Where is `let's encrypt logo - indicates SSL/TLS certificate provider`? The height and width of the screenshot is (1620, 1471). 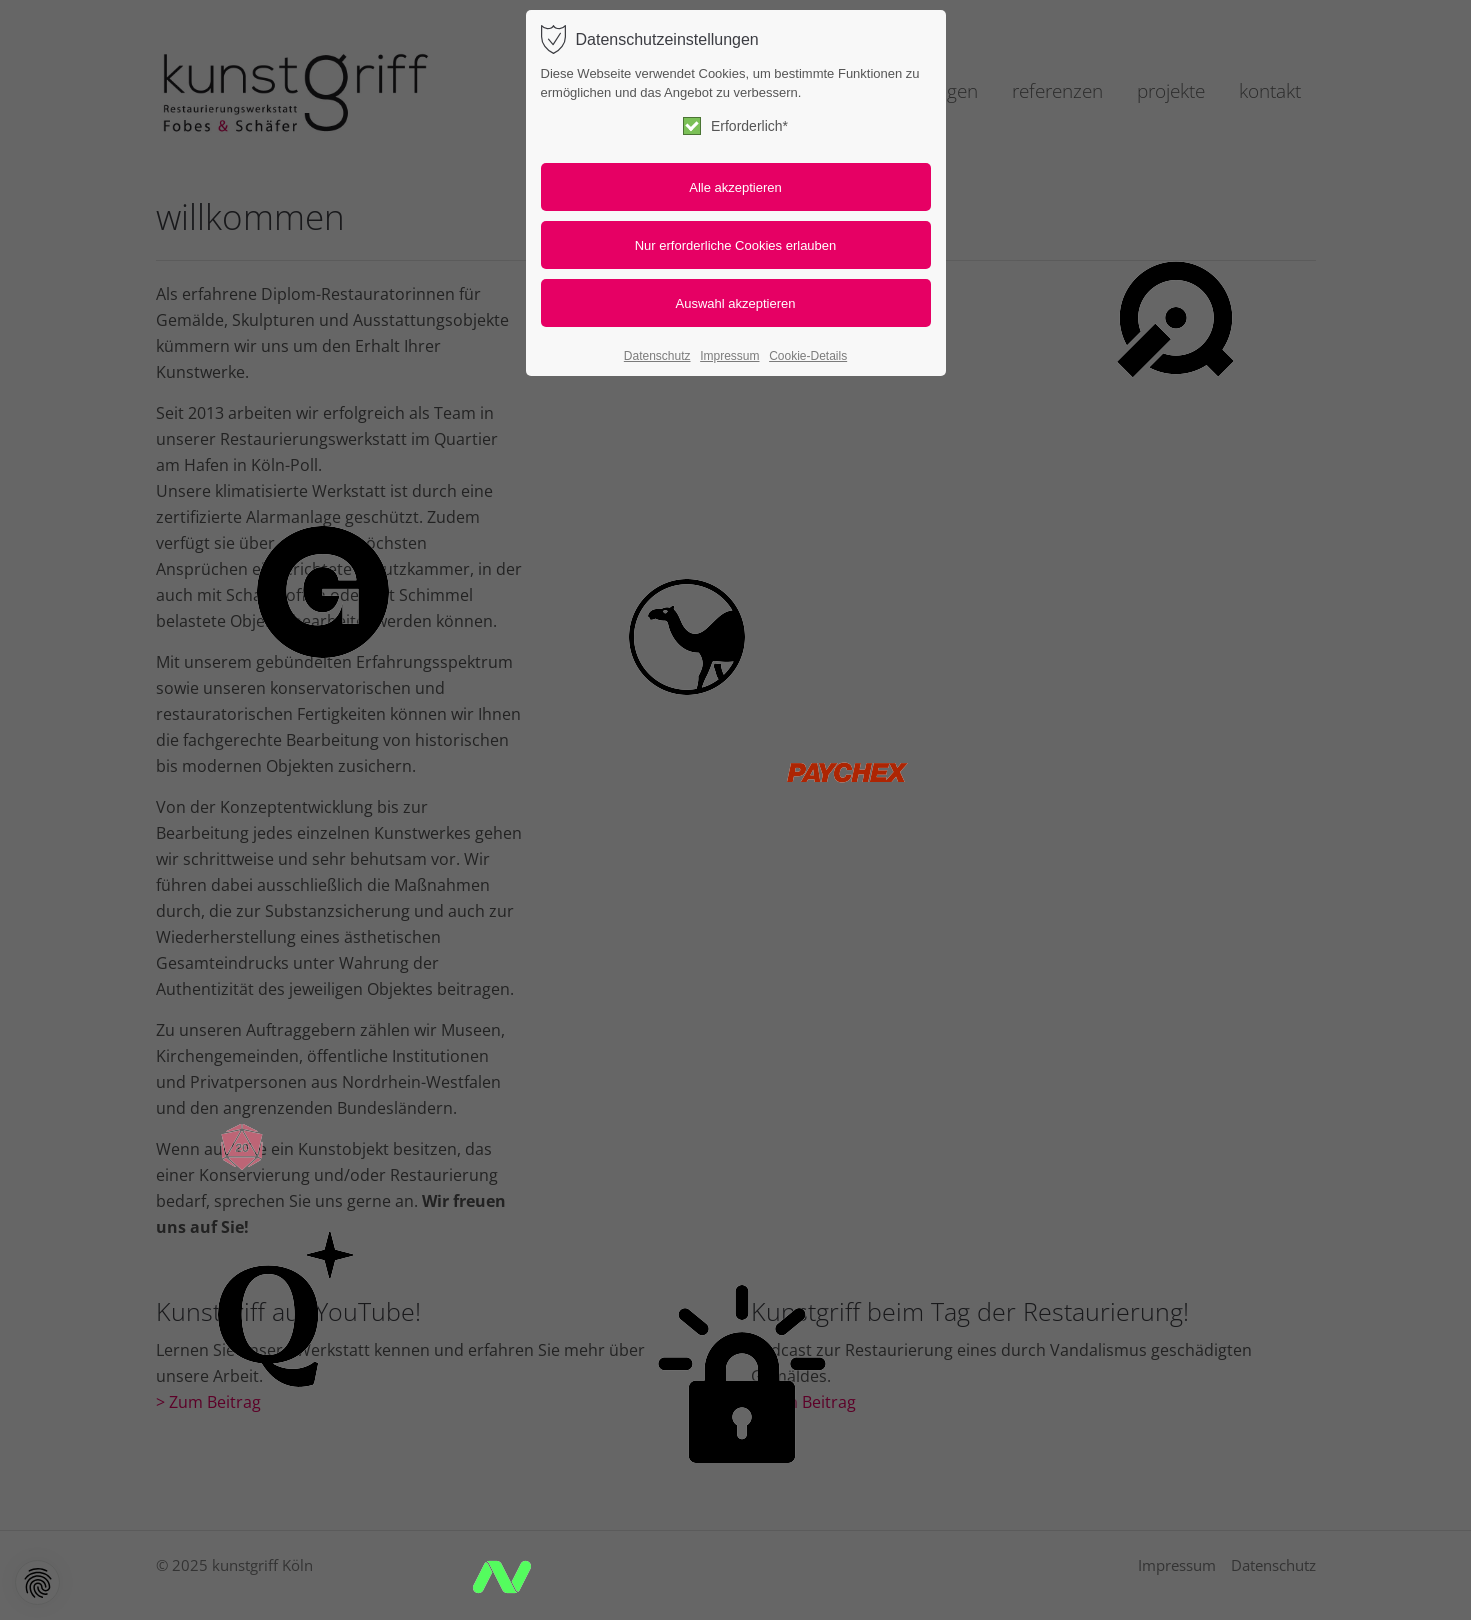
let's encrypt logo - indicates SSL/TLS certificate provider is located at coordinates (742, 1374).